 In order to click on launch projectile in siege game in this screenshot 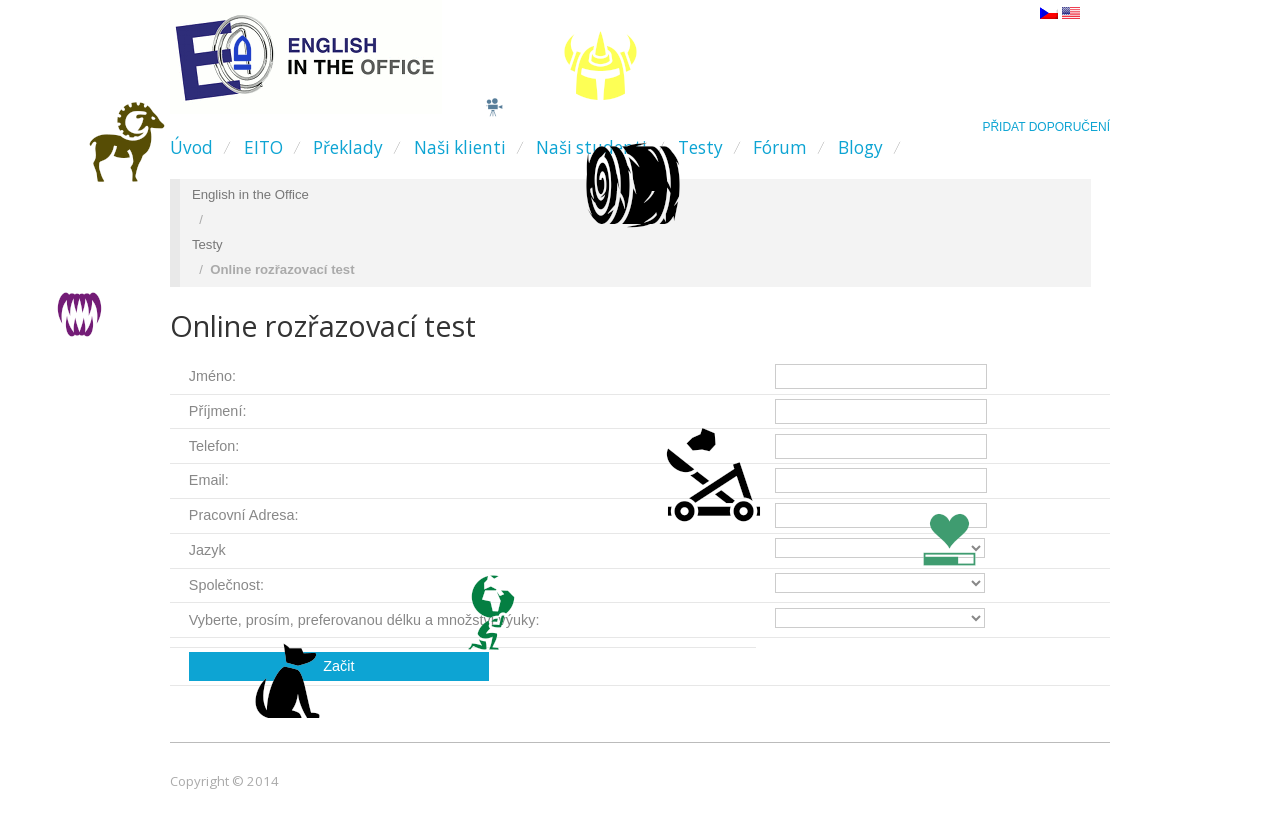, I will do `click(714, 473)`.